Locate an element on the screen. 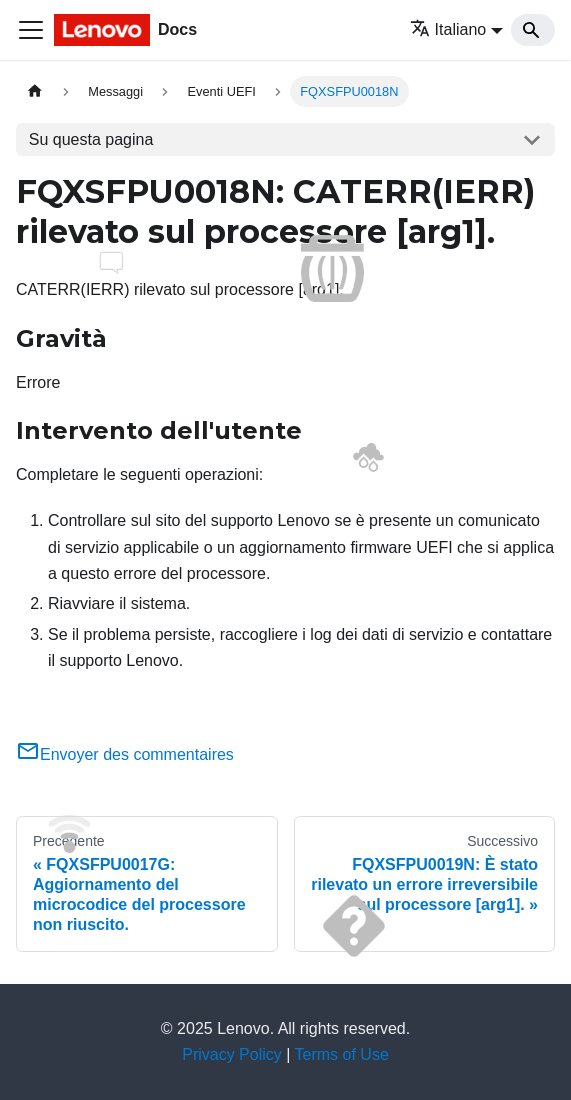  set status to invisible or appear offline is located at coordinates (111, 262).